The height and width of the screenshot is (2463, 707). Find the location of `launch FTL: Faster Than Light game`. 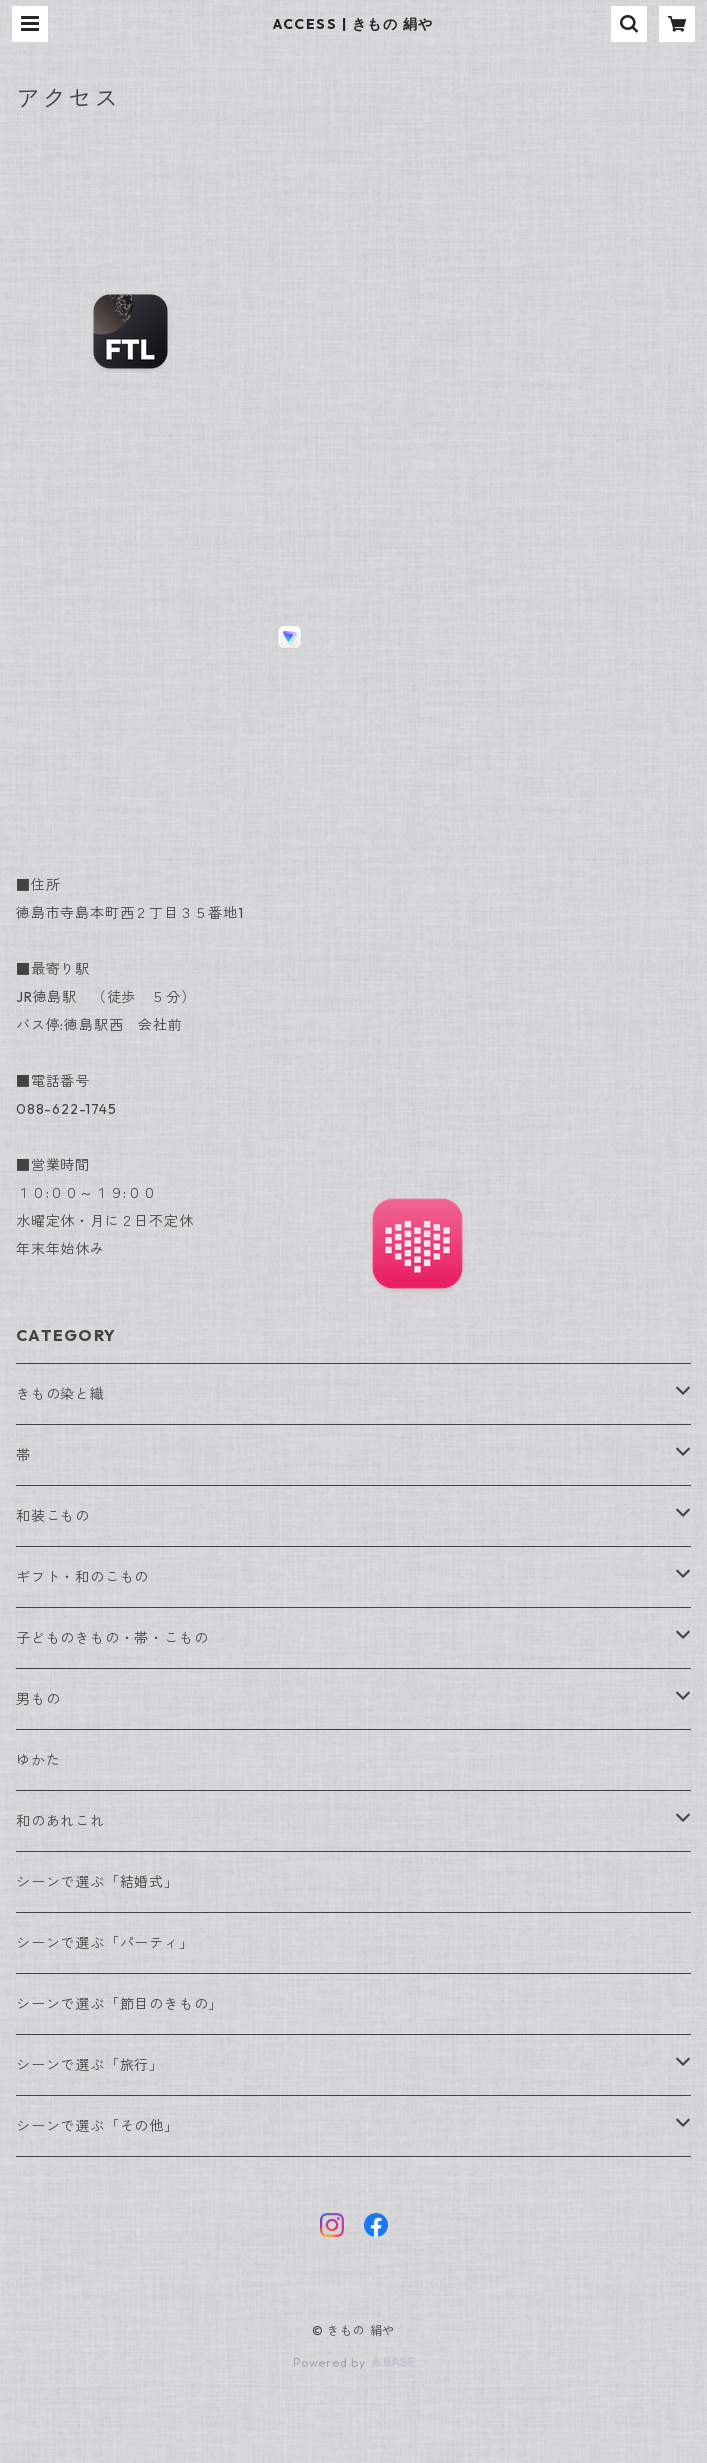

launch FTL: Faster Than Light game is located at coordinates (130, 331).